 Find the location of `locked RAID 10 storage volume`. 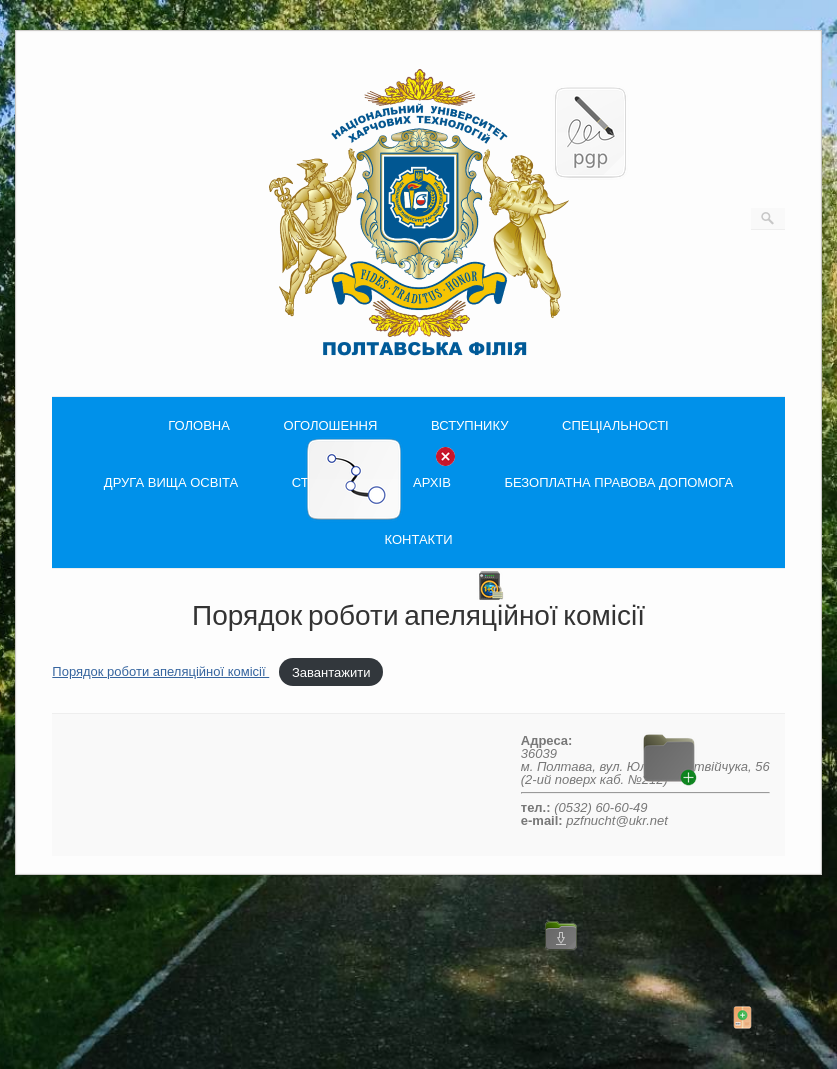

locked RAID 10 storage volume is located at coordinates (489, 585).